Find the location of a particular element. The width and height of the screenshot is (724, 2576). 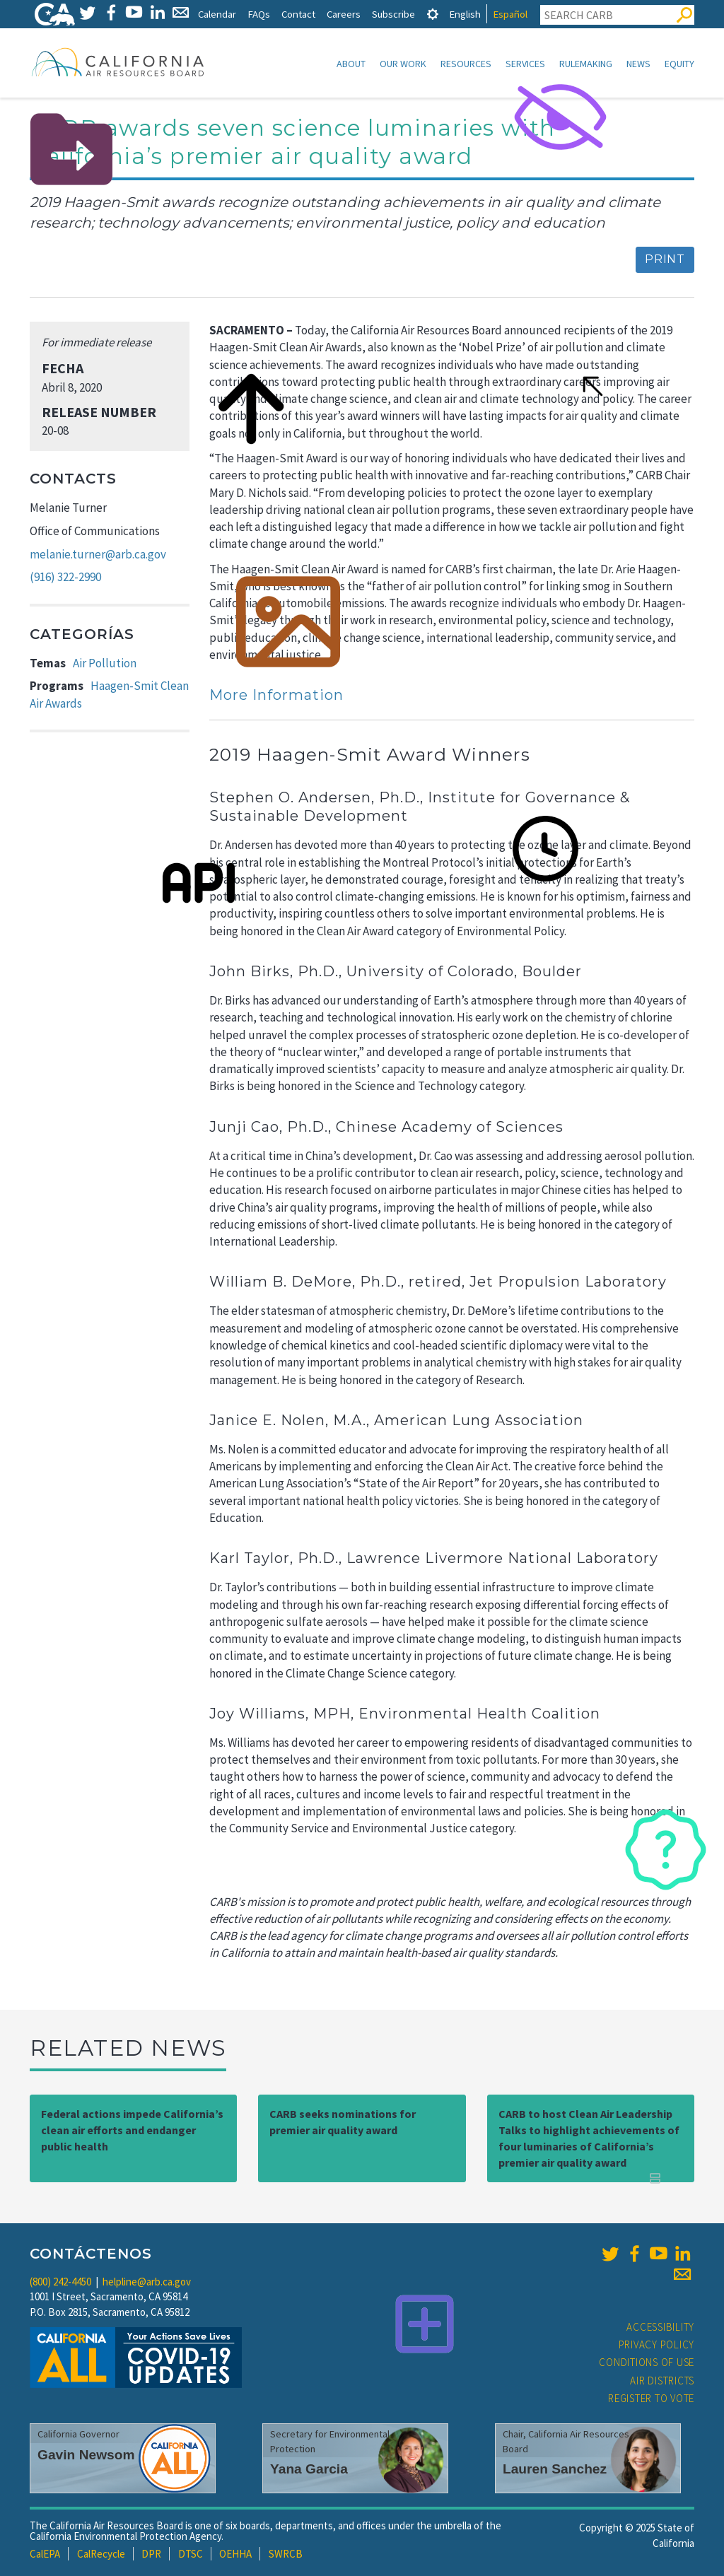

scroll to top of page is located at coordinates (250, 411).